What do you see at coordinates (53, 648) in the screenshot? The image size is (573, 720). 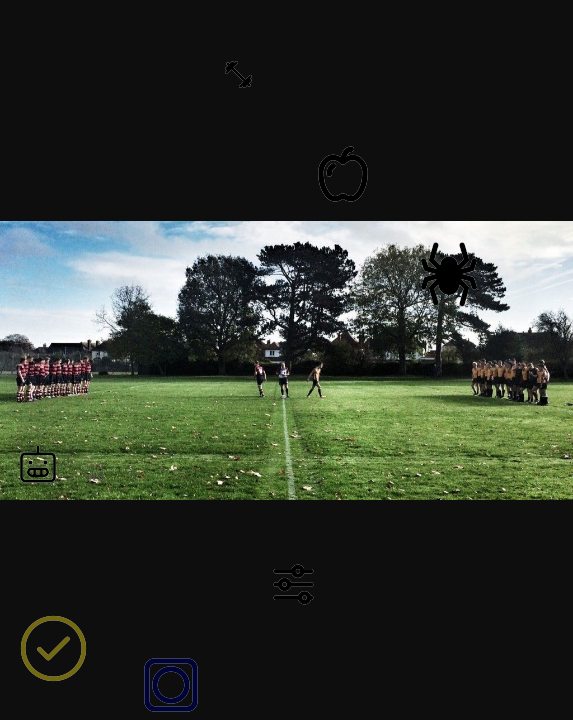 I see `indicates a closed or resolved issue` at bounding box center [53, 648].